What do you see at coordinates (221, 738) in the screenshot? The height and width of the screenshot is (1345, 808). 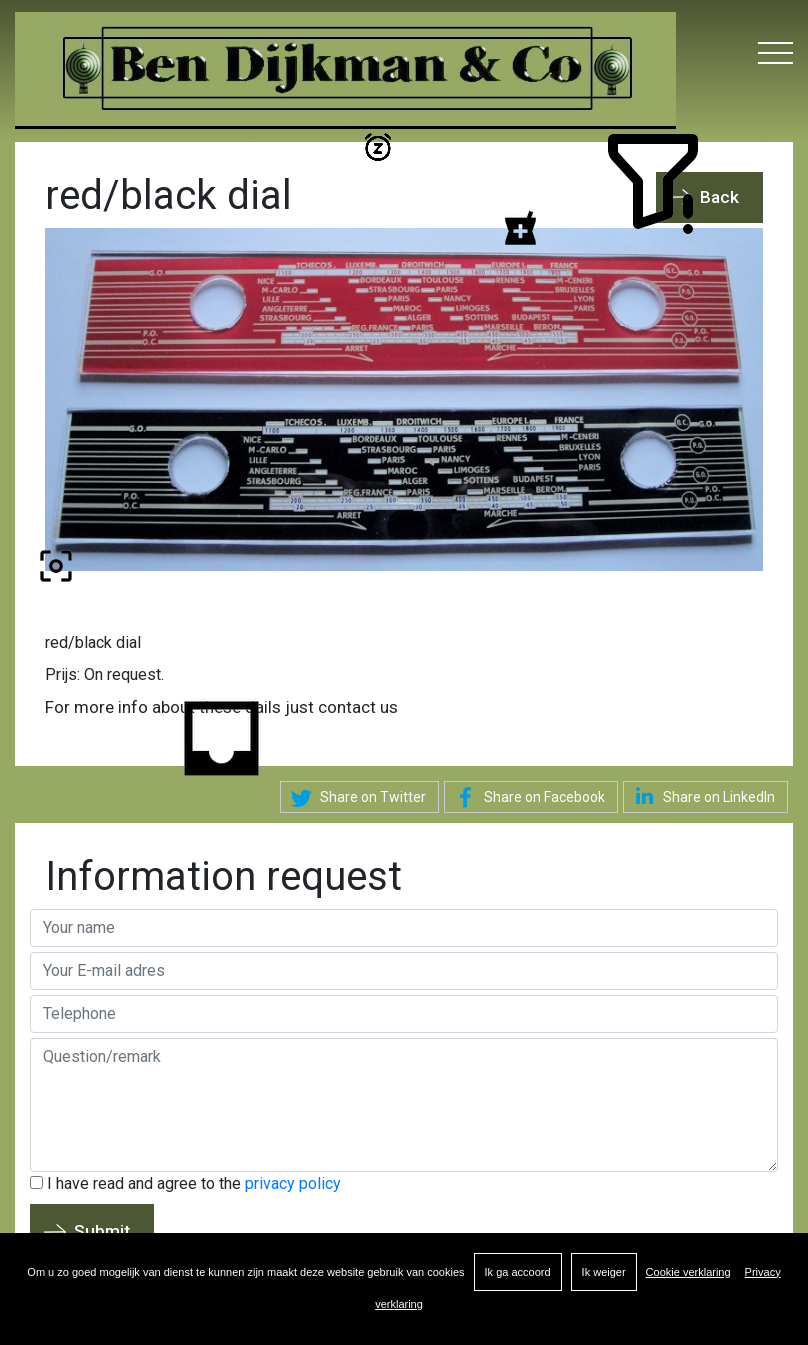 I see `access your inbox` at bounding box center [221, 738].